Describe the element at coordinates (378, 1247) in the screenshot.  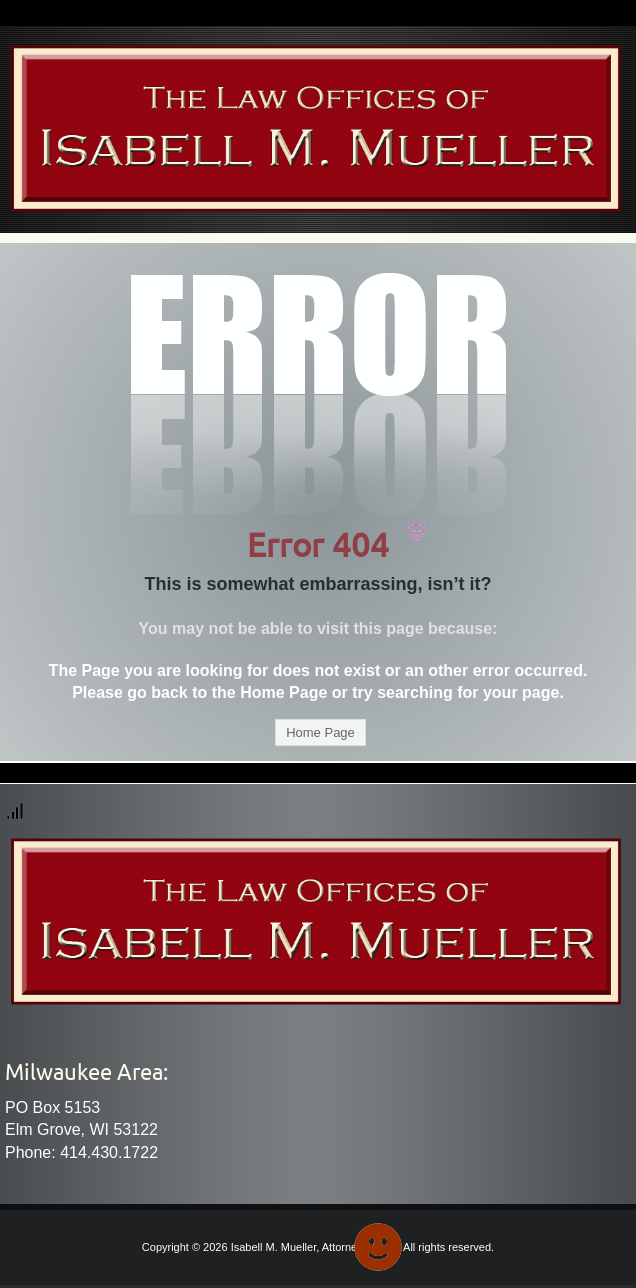
I see `add an emoji or reaction` at that location.